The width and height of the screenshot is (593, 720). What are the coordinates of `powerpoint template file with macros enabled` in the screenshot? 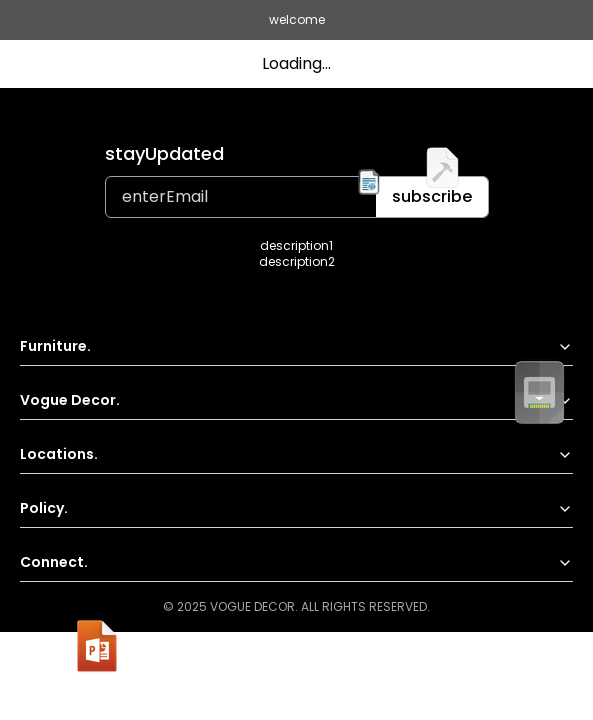 It's located at (97, 646).